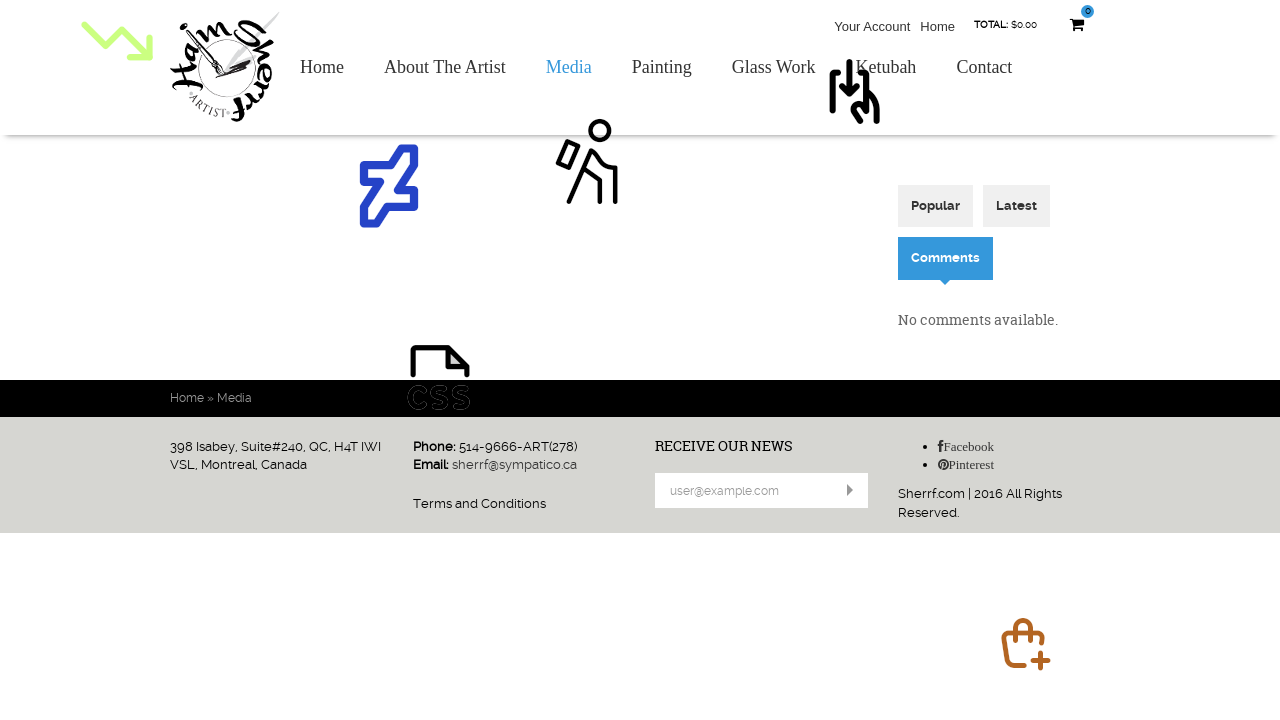 The width and height of the screenshot is (1280, 720). I want to click on withdraw funds or cash out, so click(851, 91).